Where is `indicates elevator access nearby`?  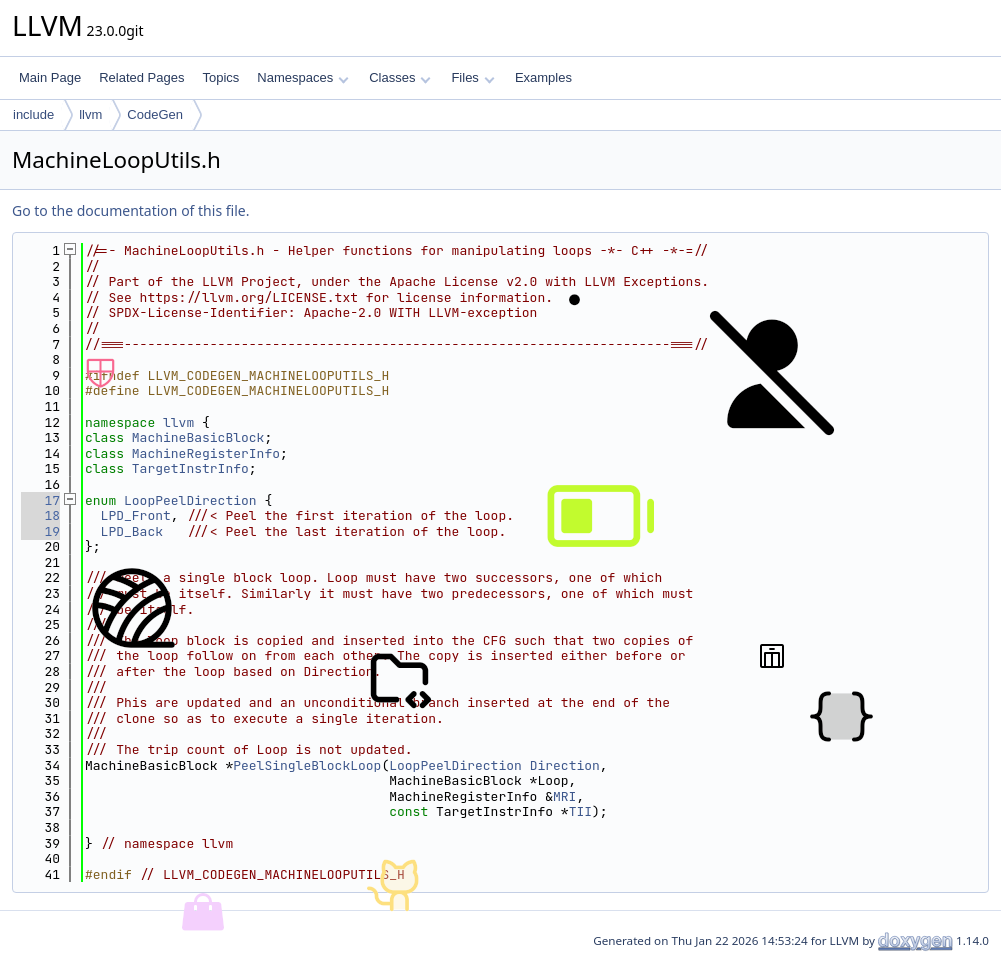 indicates elevator access nearby is located at coordinates (772, 656).